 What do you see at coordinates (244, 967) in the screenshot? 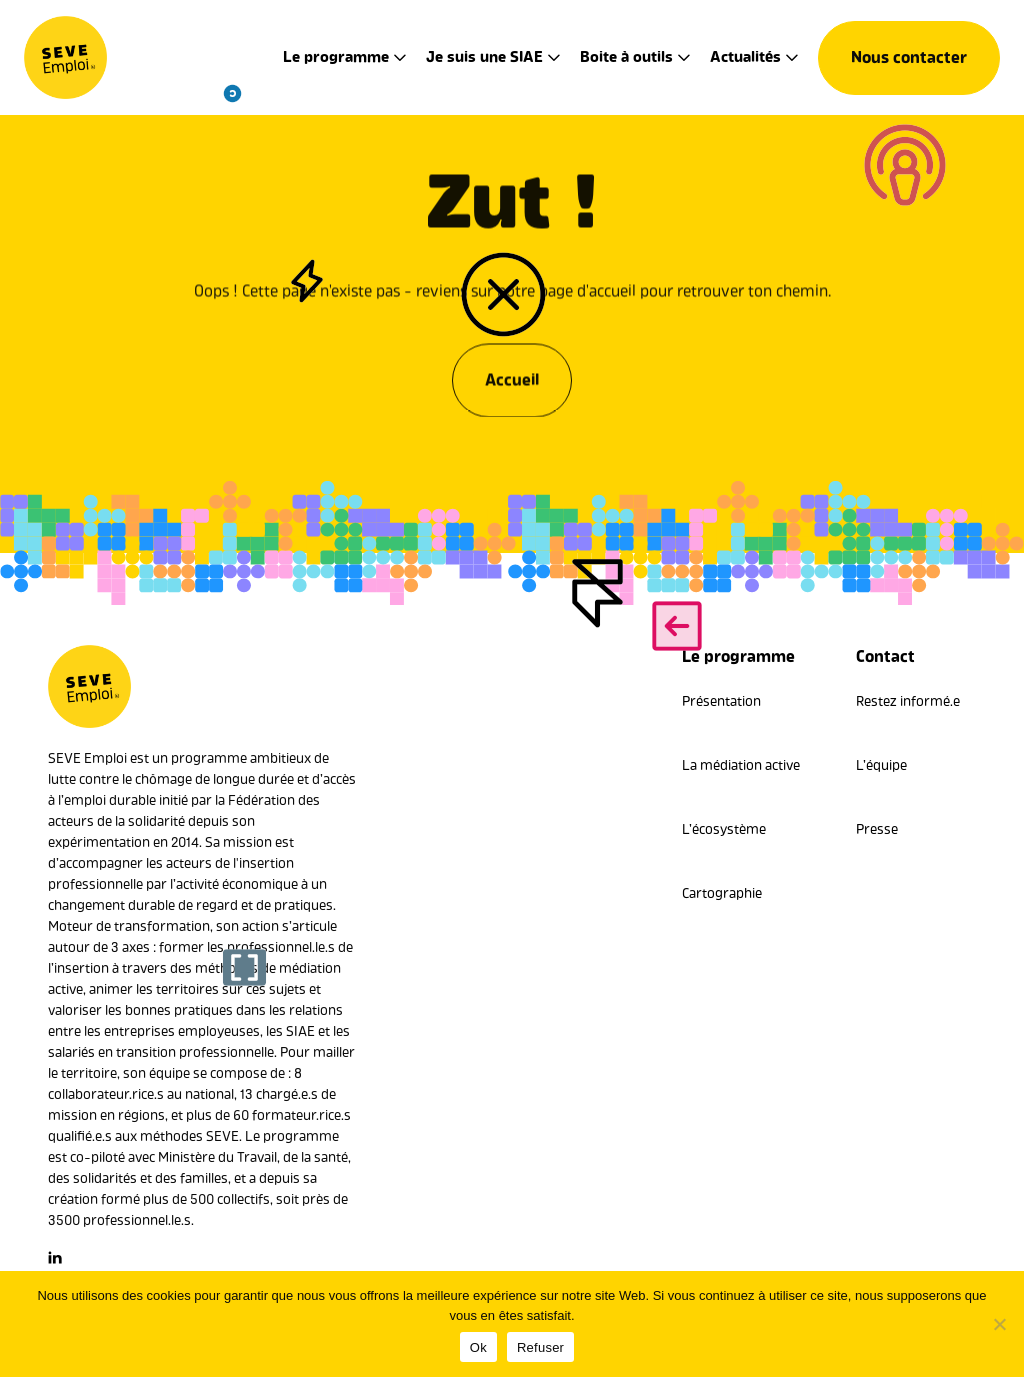
I see `format text as code or array` at bounding box center [244, 967].